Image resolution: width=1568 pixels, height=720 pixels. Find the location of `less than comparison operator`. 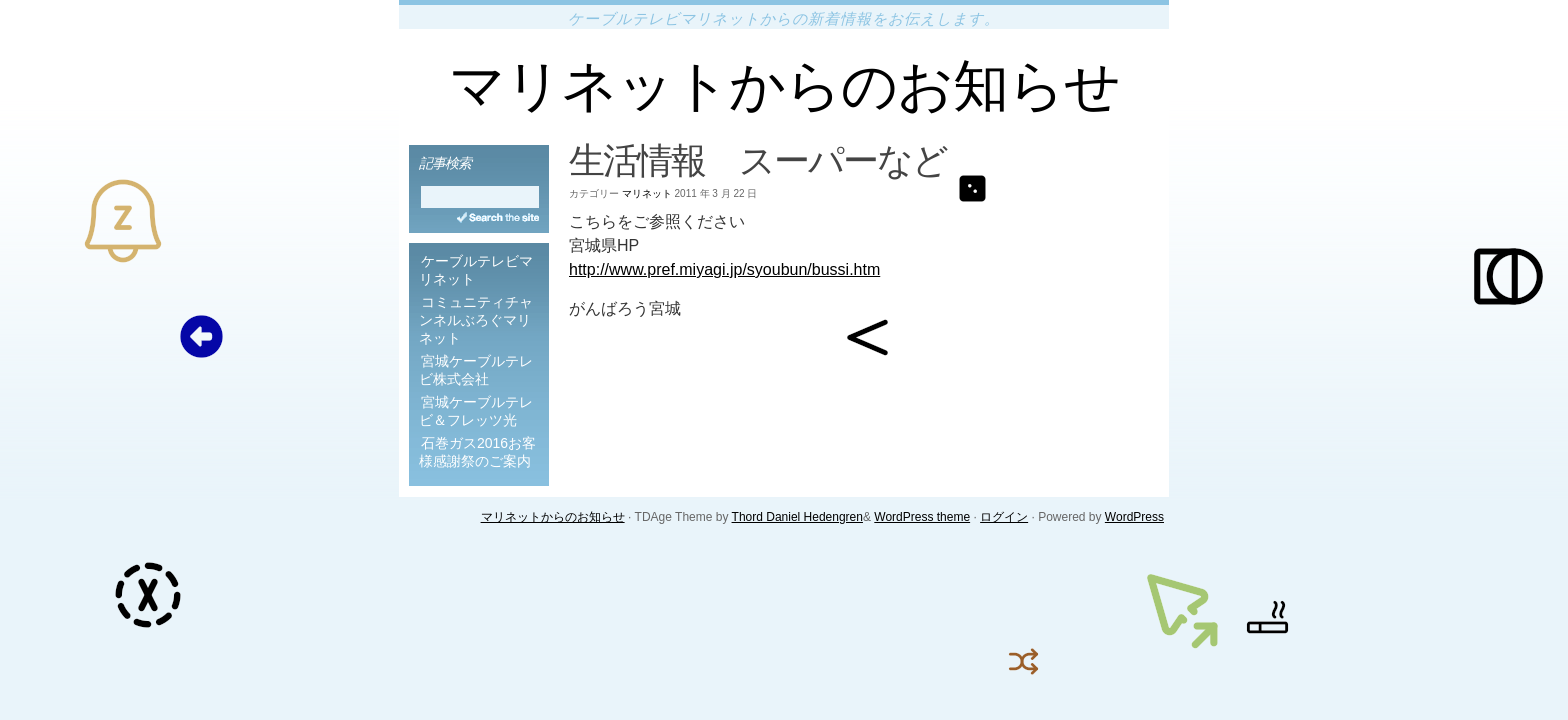

less than comparison operator is located at coordinates (867, 337).